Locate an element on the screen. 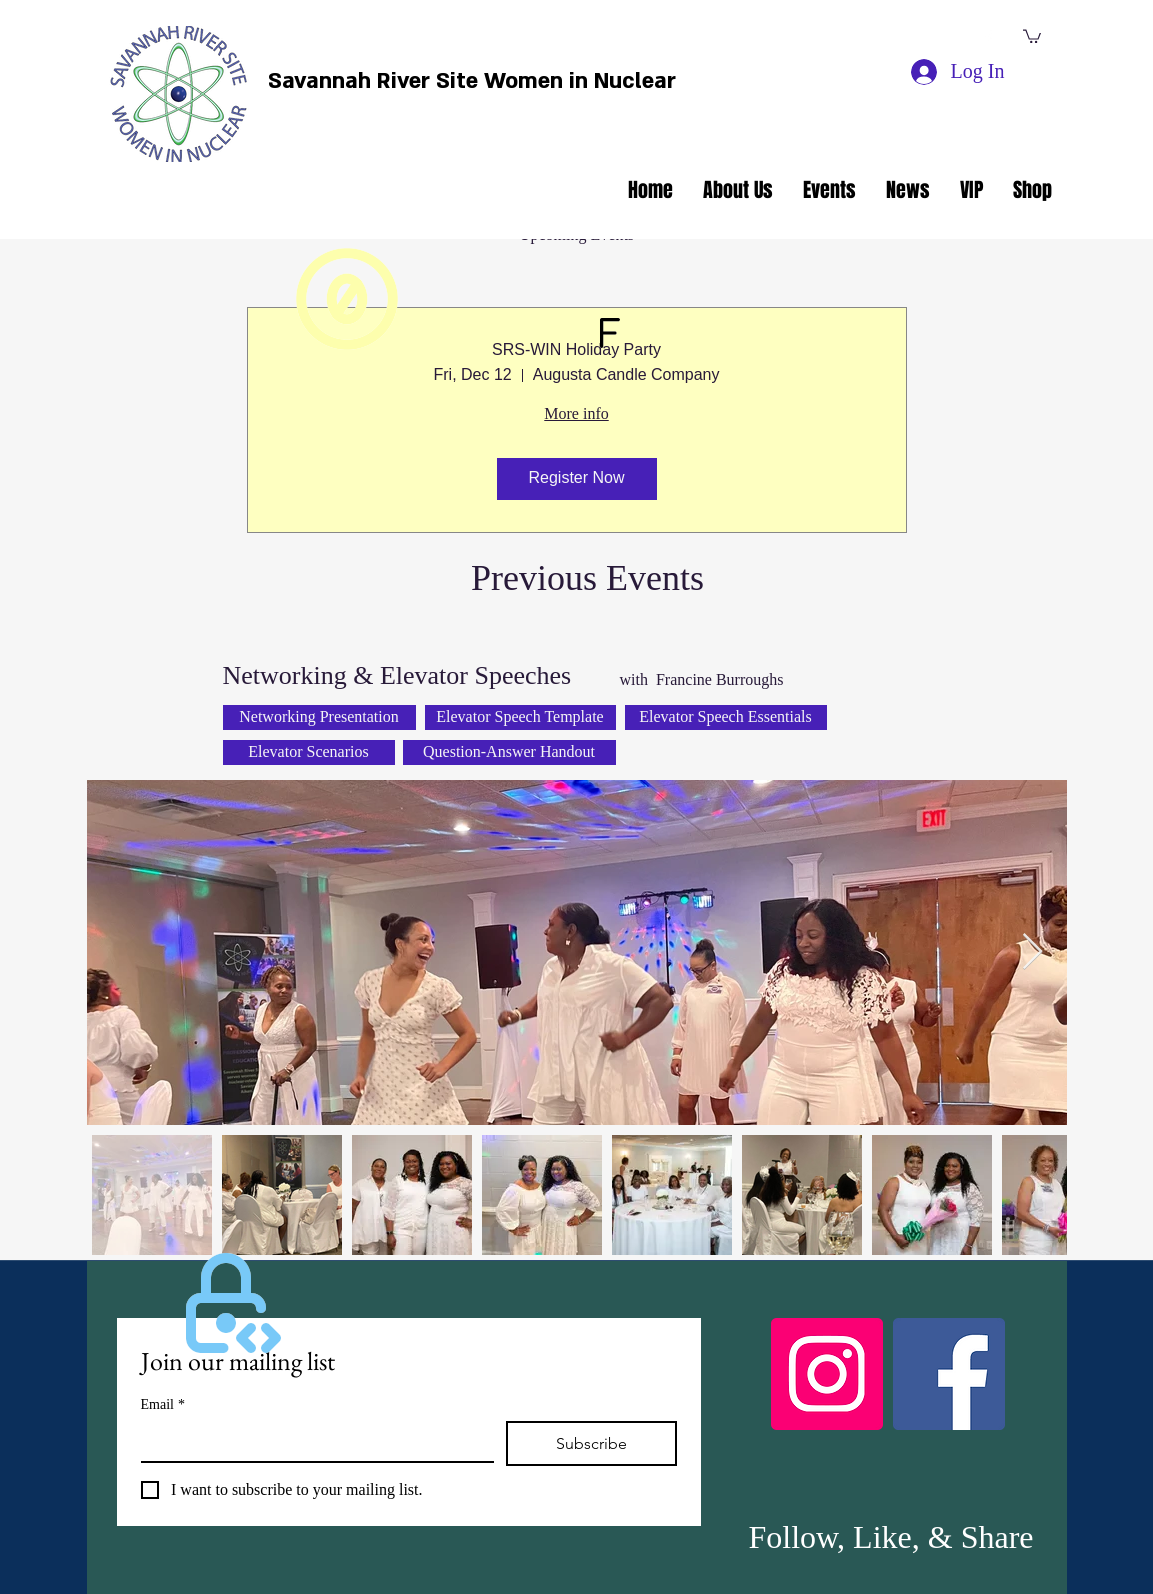 The width and height of the screenshot is (1153, 1594). facebook app or social media link is located at coordinates (610, 333).